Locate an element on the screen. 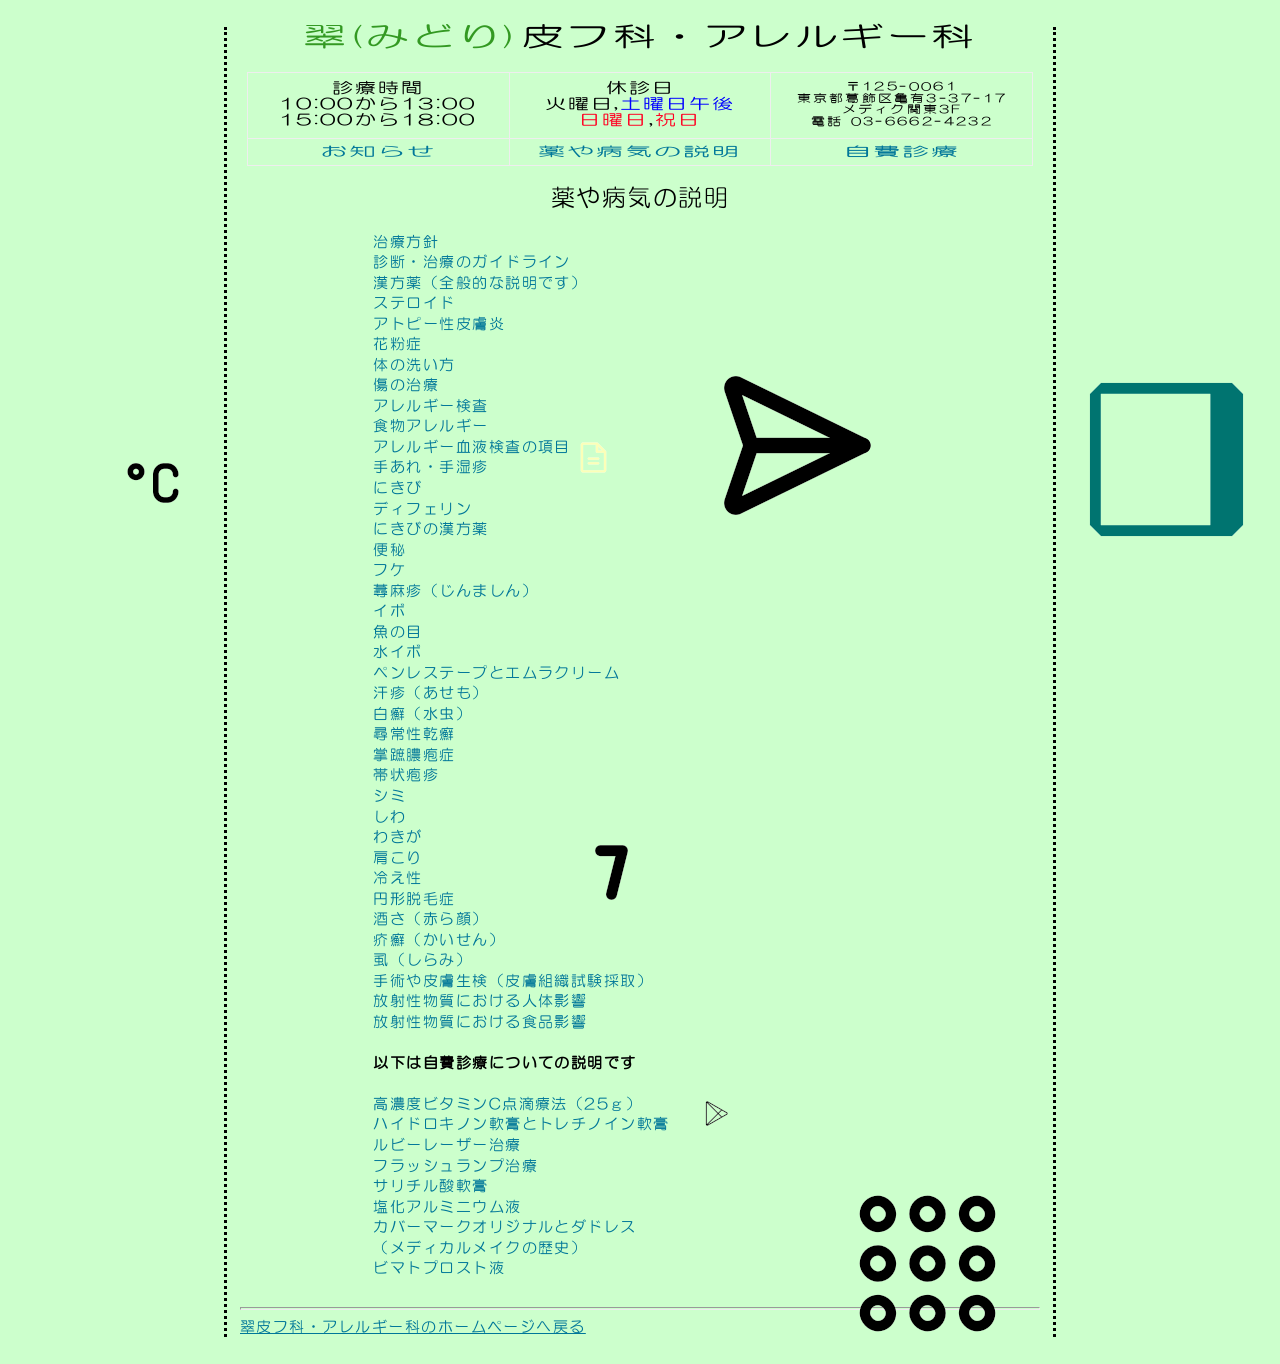  indicates item number 7 in a list or sequence is located at coordinates (611, 872).